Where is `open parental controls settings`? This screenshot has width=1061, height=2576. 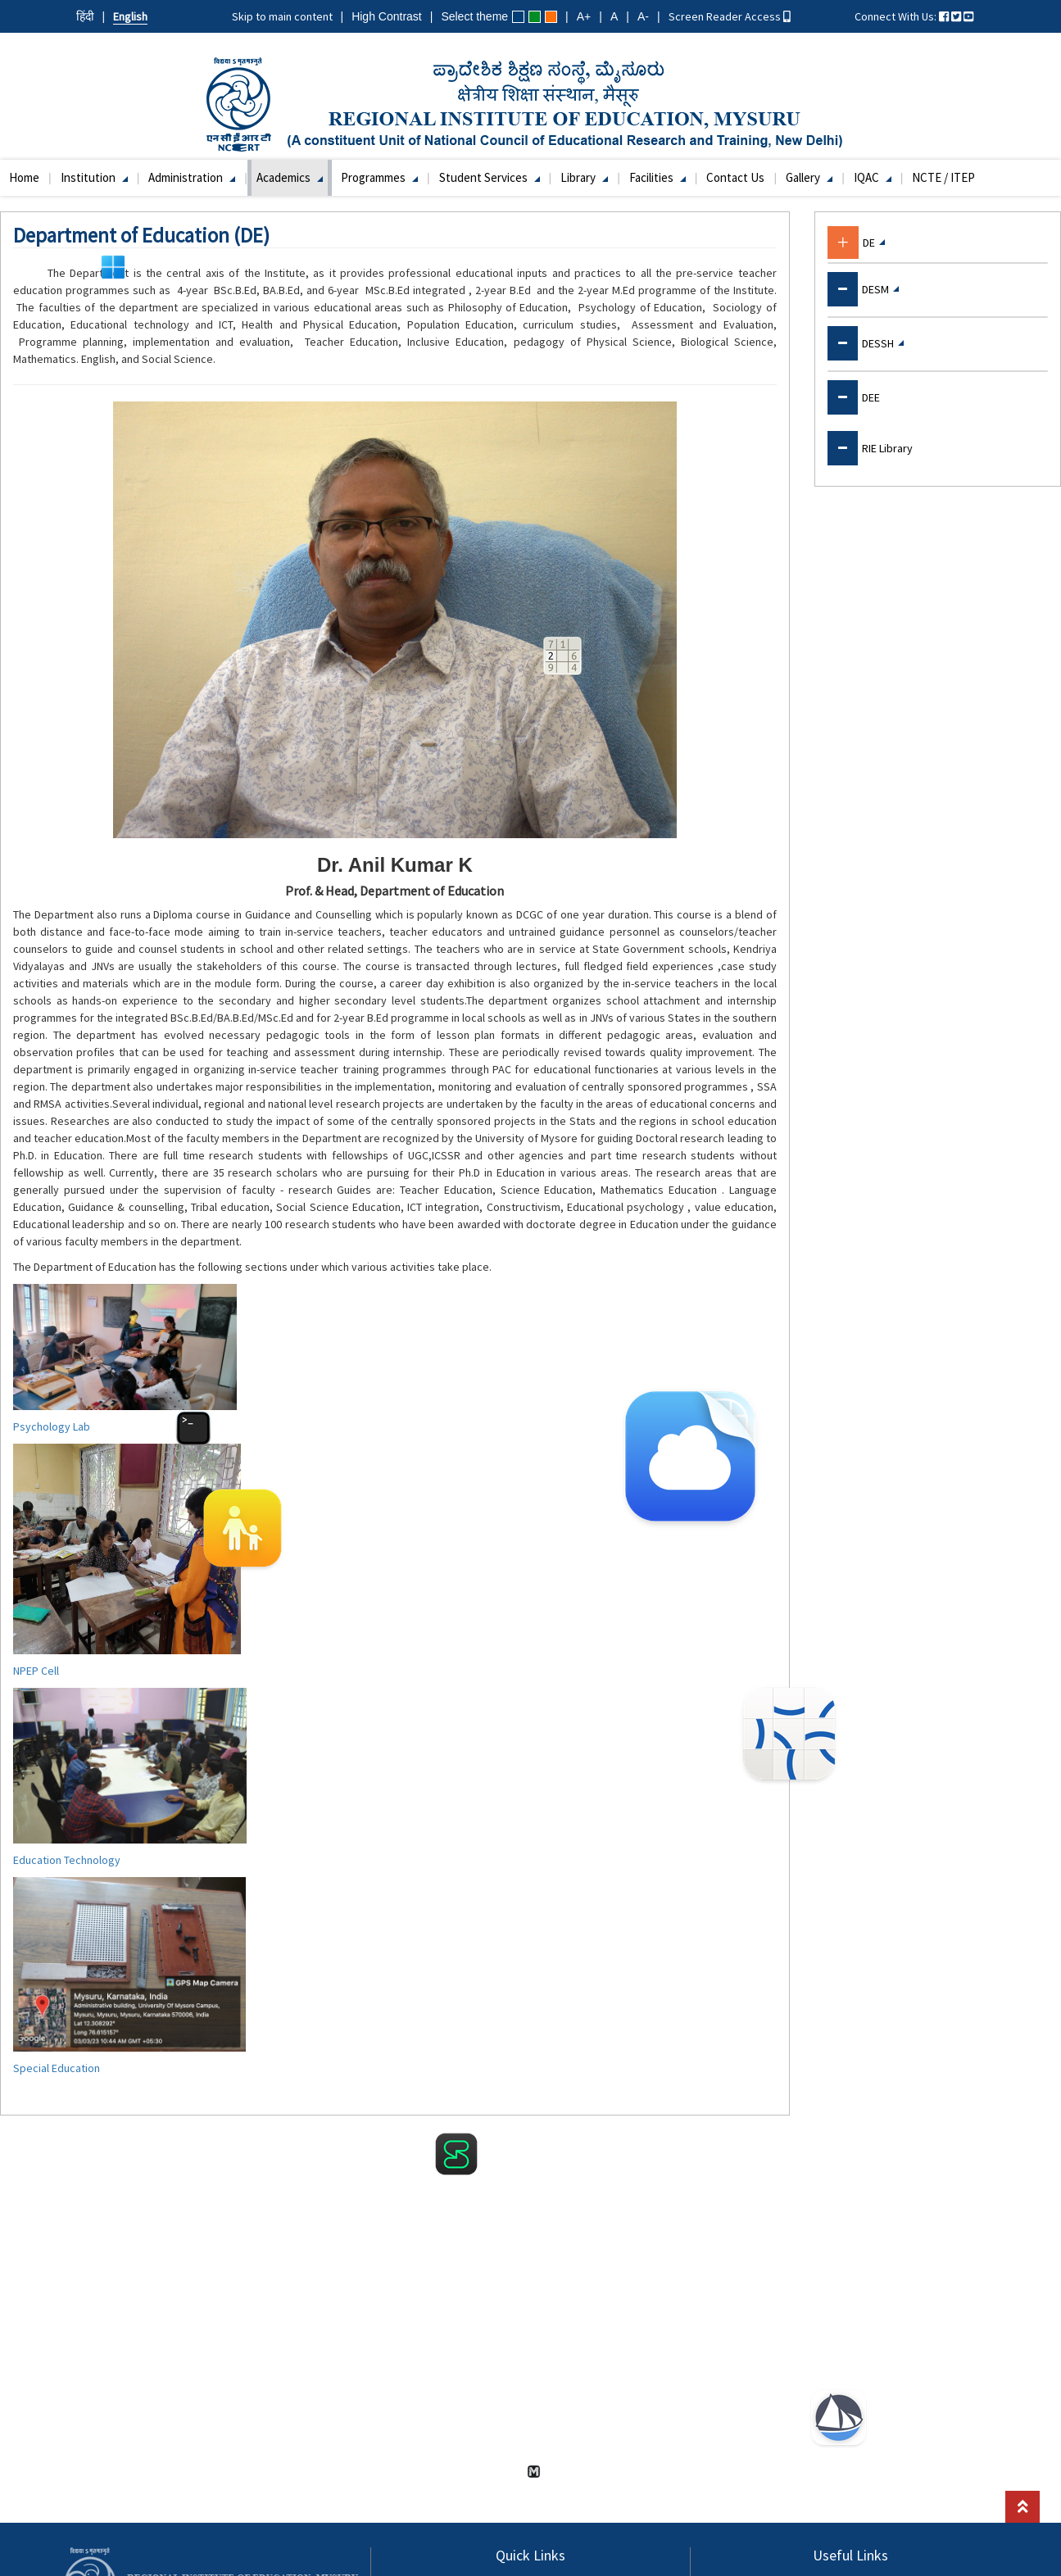 open parental controls settings is located at coordinates (243, 1528).